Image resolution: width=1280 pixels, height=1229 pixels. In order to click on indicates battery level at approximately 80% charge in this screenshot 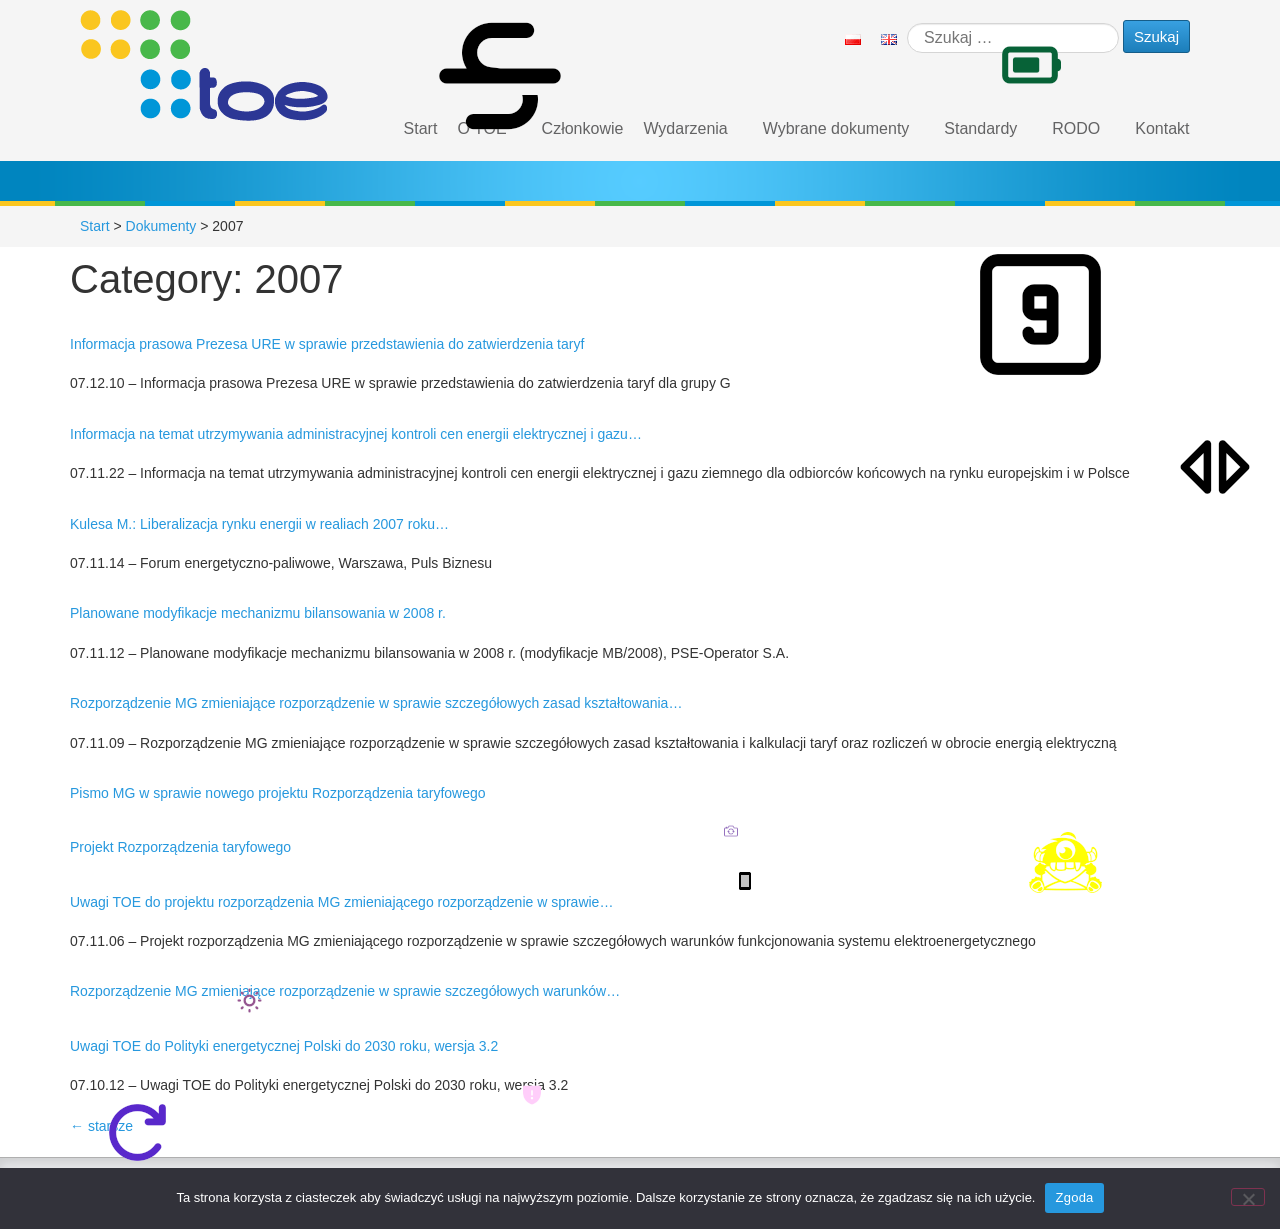, I will do `click(1030, 65)`.